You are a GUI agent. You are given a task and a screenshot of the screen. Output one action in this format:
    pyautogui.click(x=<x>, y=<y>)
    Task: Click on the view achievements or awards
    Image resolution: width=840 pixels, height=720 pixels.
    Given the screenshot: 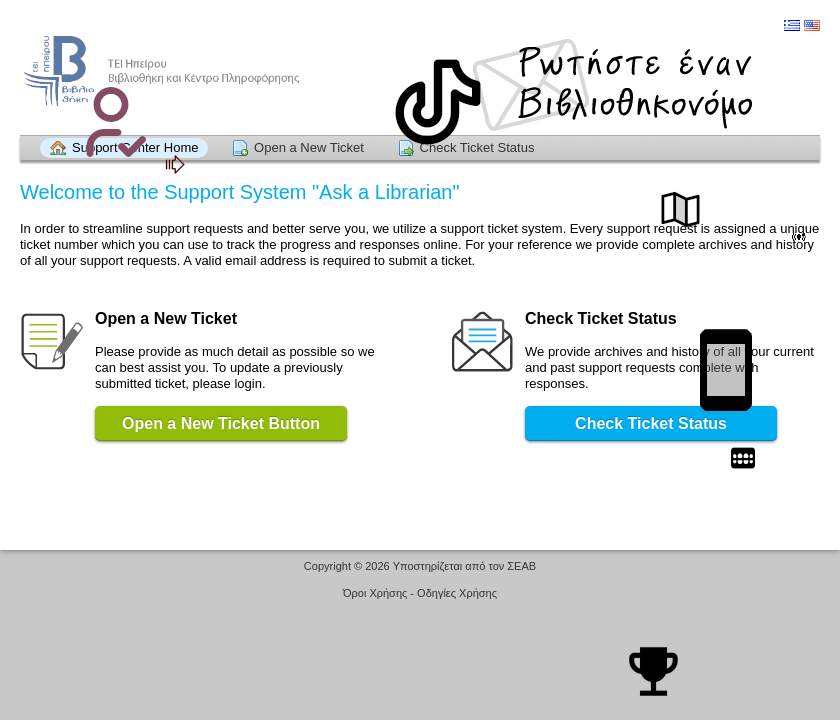 What is the action you would take?
    pyautogui.click(x=653, y=671)
    